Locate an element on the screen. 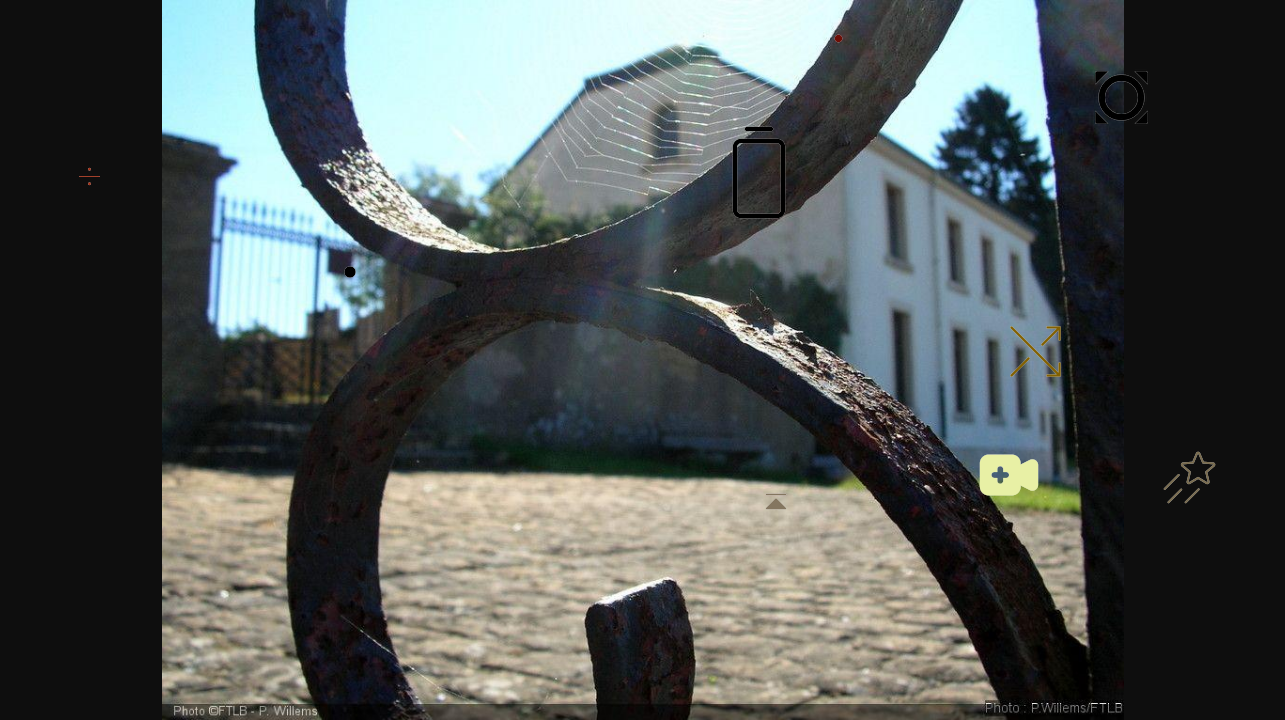 Image resolution: width=1285 pixels, height=720 pixels. collapse to top or minimize panel is located at coordinates (776, 501).